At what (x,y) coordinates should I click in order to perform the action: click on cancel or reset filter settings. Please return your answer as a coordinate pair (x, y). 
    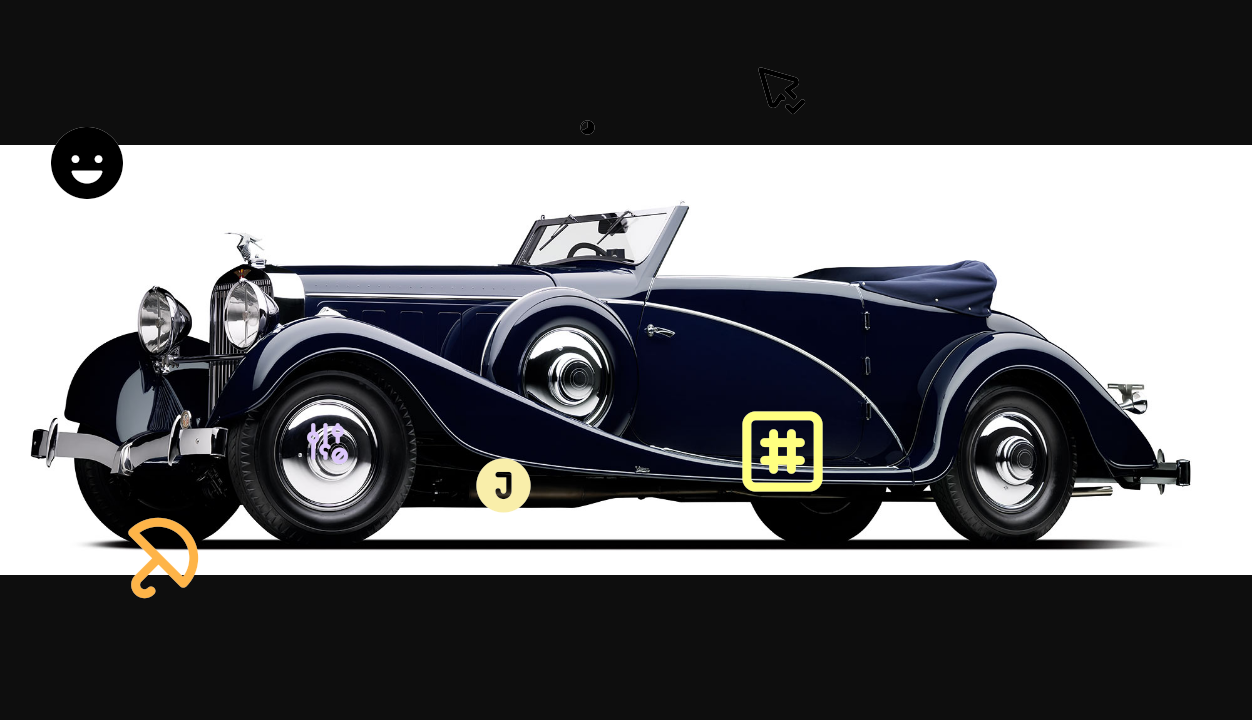
    Looking at the image, I should click on (325, 441).